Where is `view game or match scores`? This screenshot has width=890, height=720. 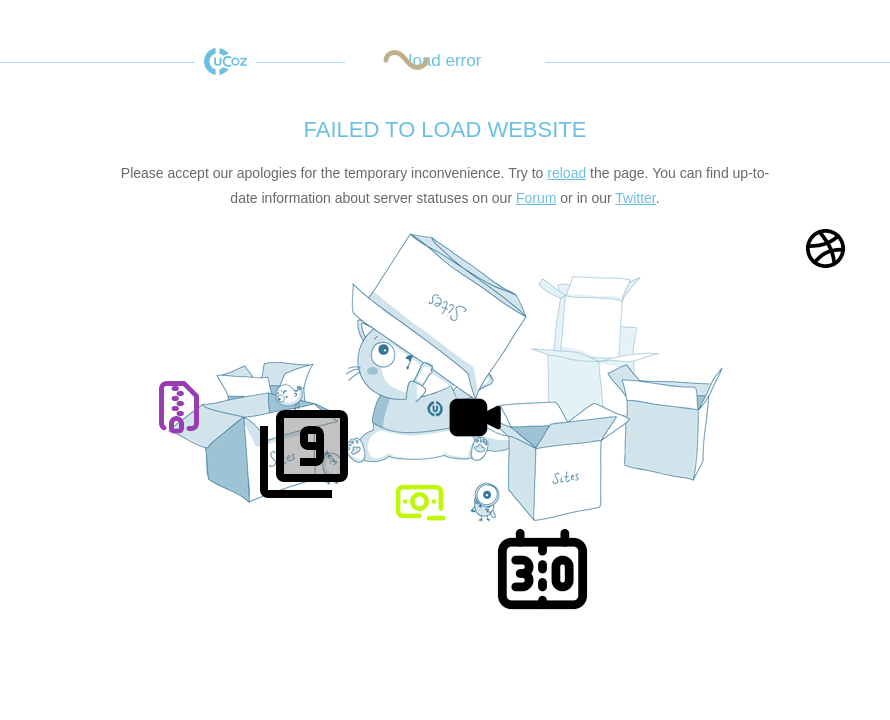
view game or match scores is located at coordinates (542, 573).